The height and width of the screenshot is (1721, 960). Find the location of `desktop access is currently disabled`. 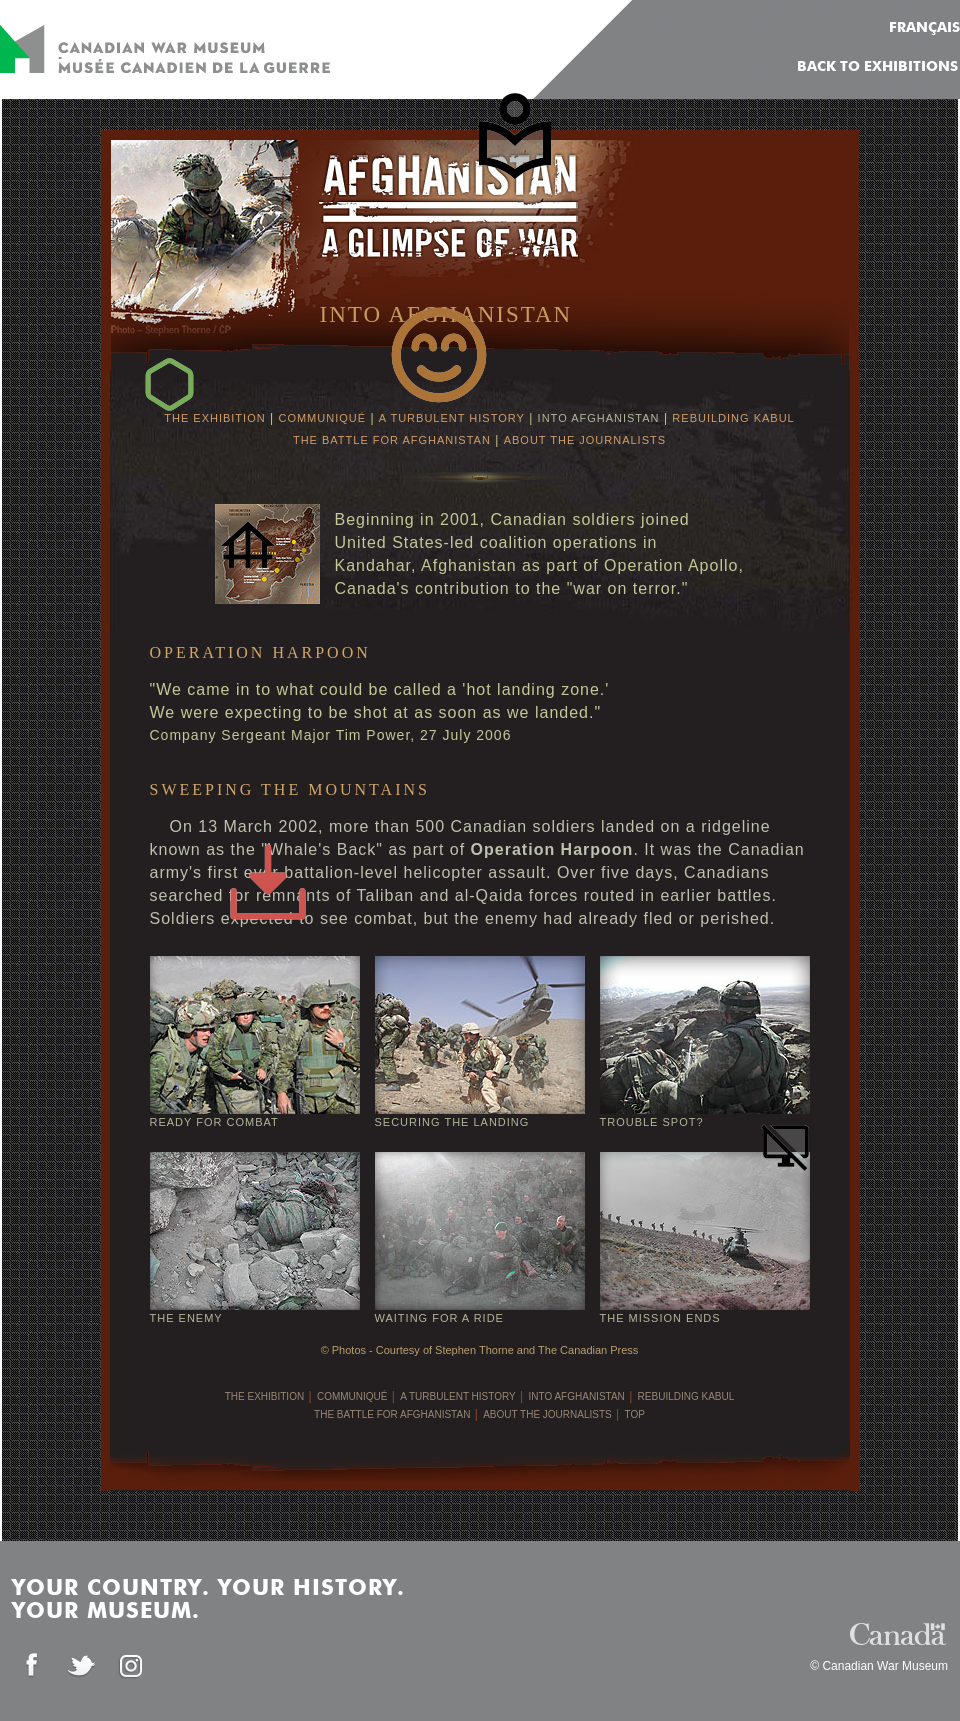

desktop access is currently disabled is located at coordinates (786, 1146).